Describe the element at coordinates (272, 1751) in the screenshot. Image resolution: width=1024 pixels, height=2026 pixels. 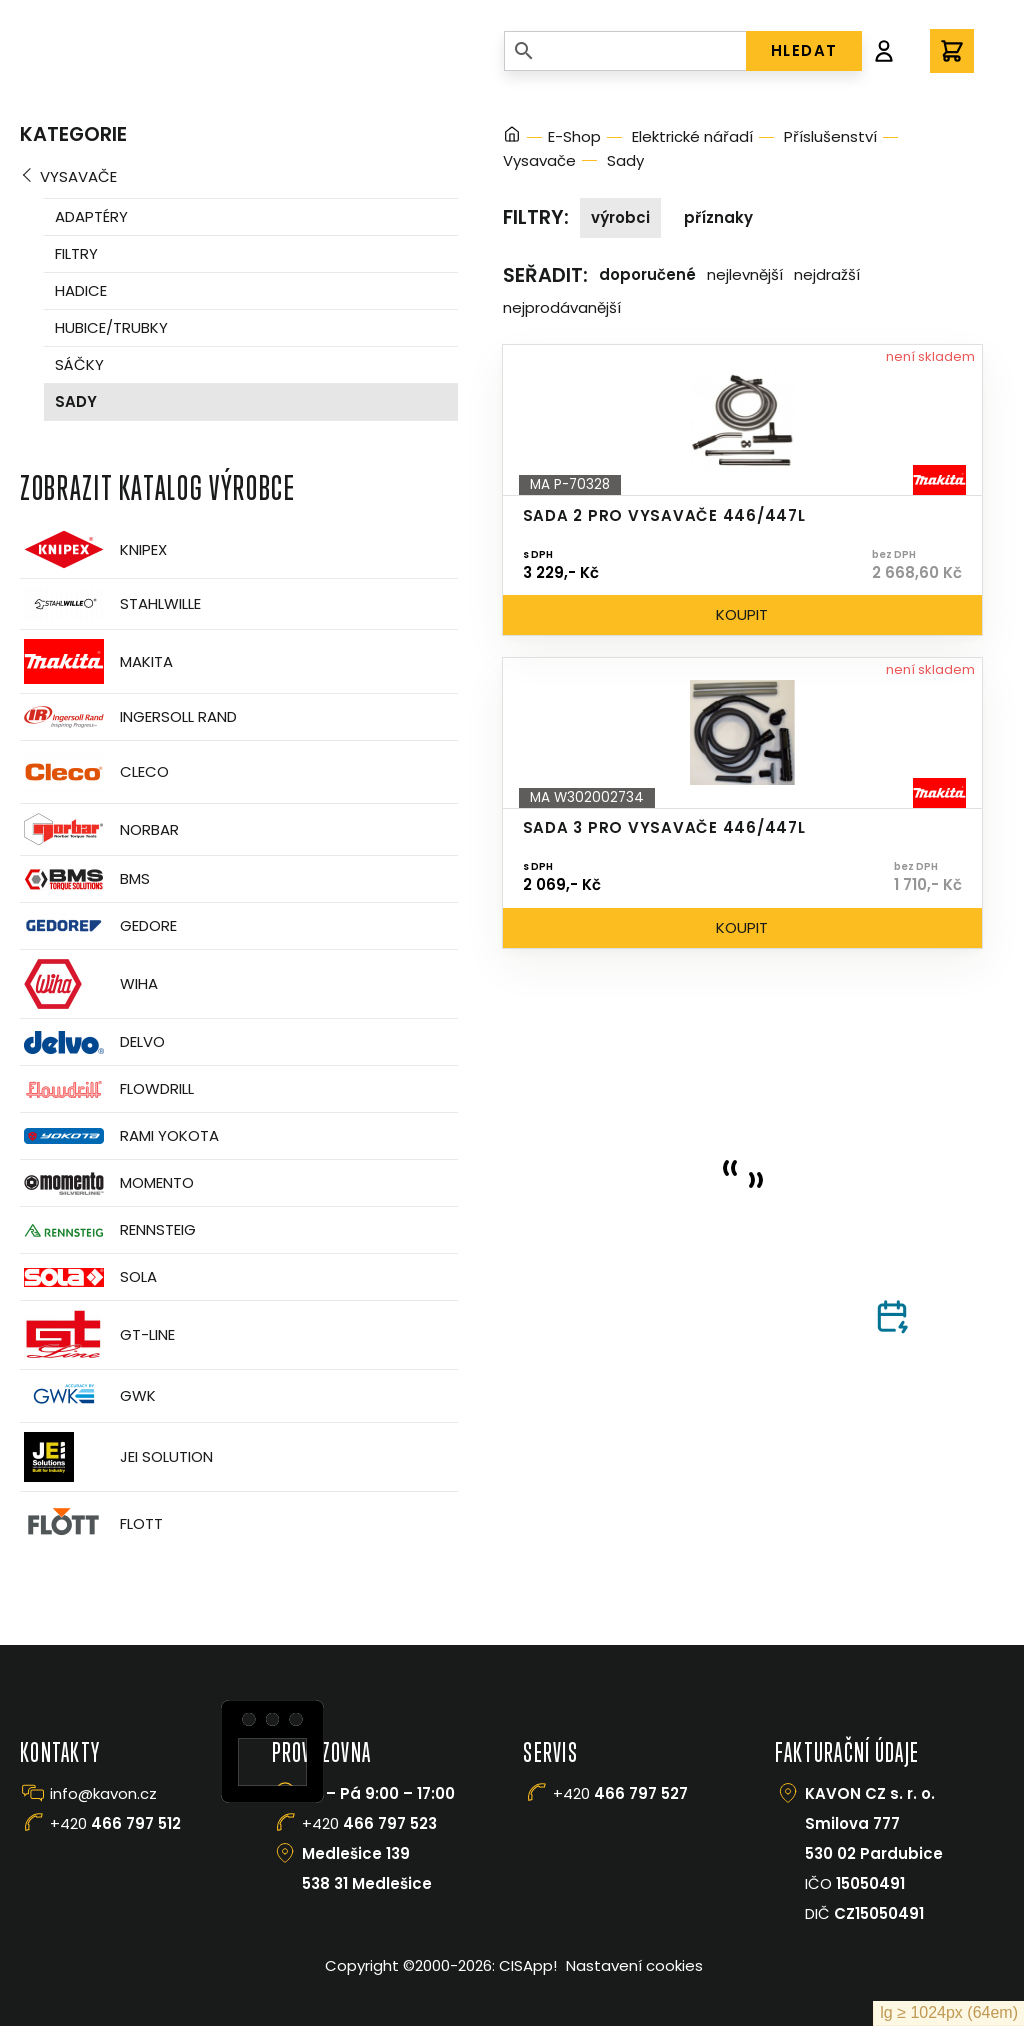
I see `access oven or cooking controls` at that location.